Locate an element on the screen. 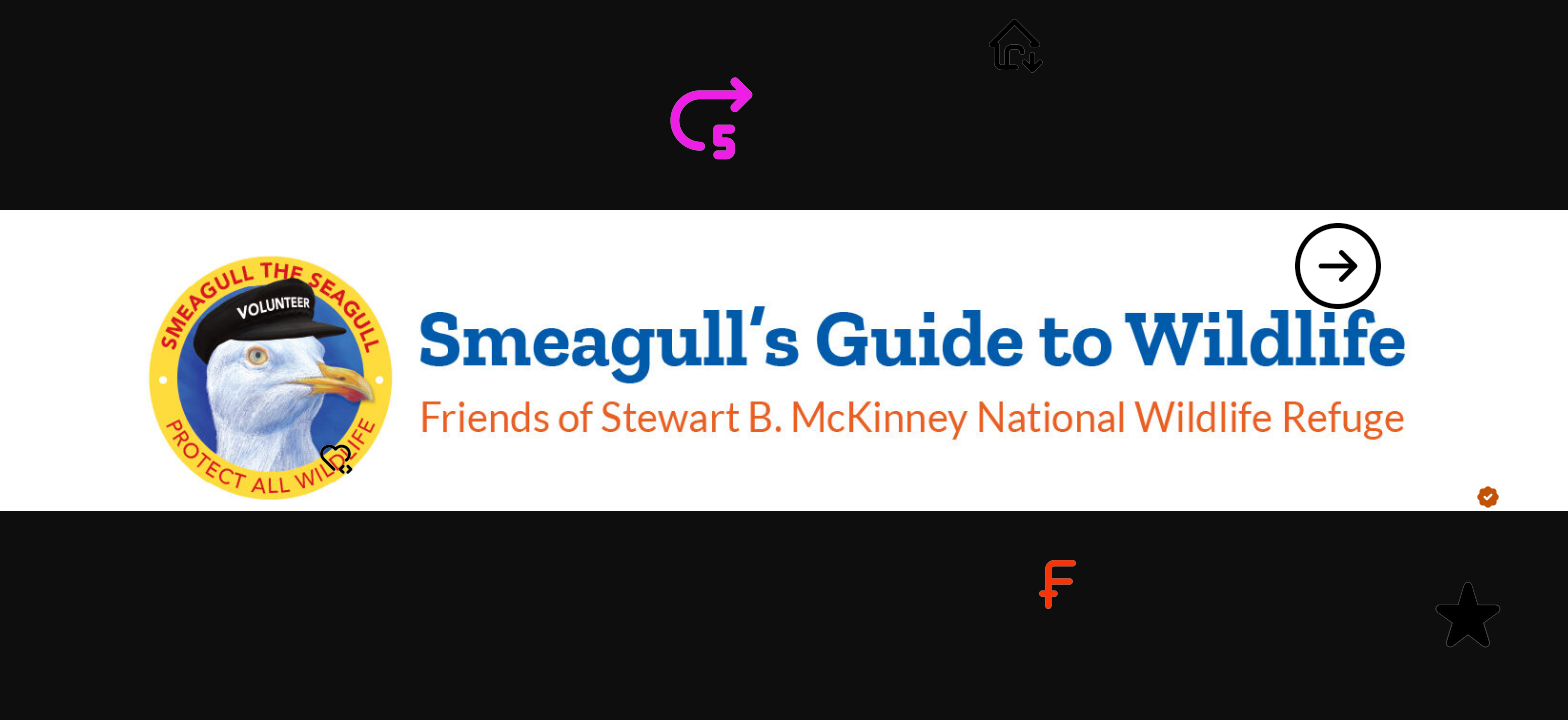 The width and height of the screenshot is (1568, 720). proceed to the next step is located at coordinates (1338, 266).